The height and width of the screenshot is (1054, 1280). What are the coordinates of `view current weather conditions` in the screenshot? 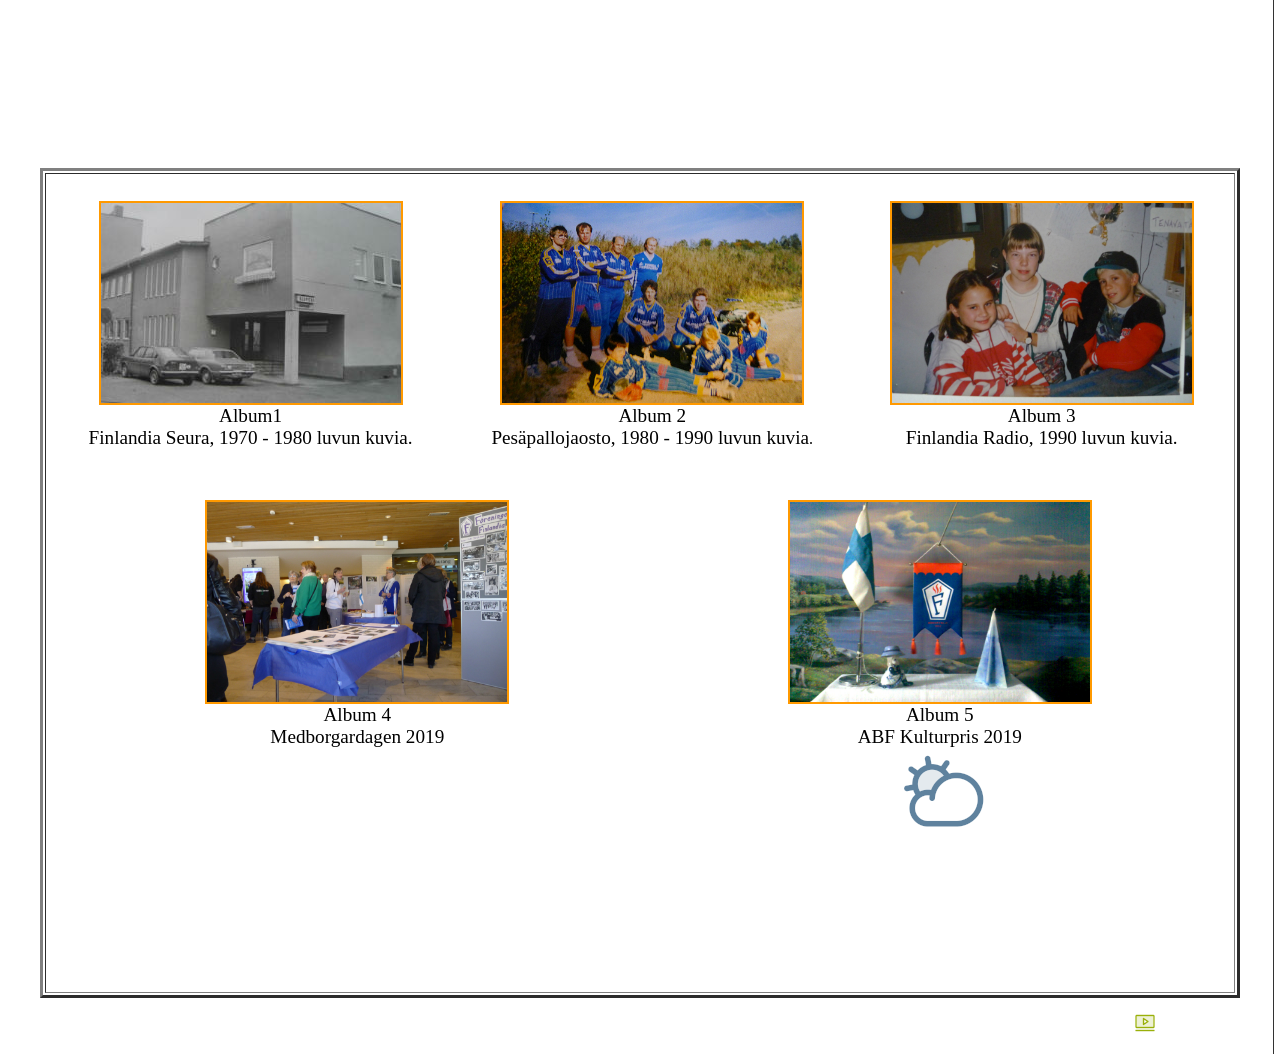 It's located at (943, 792).